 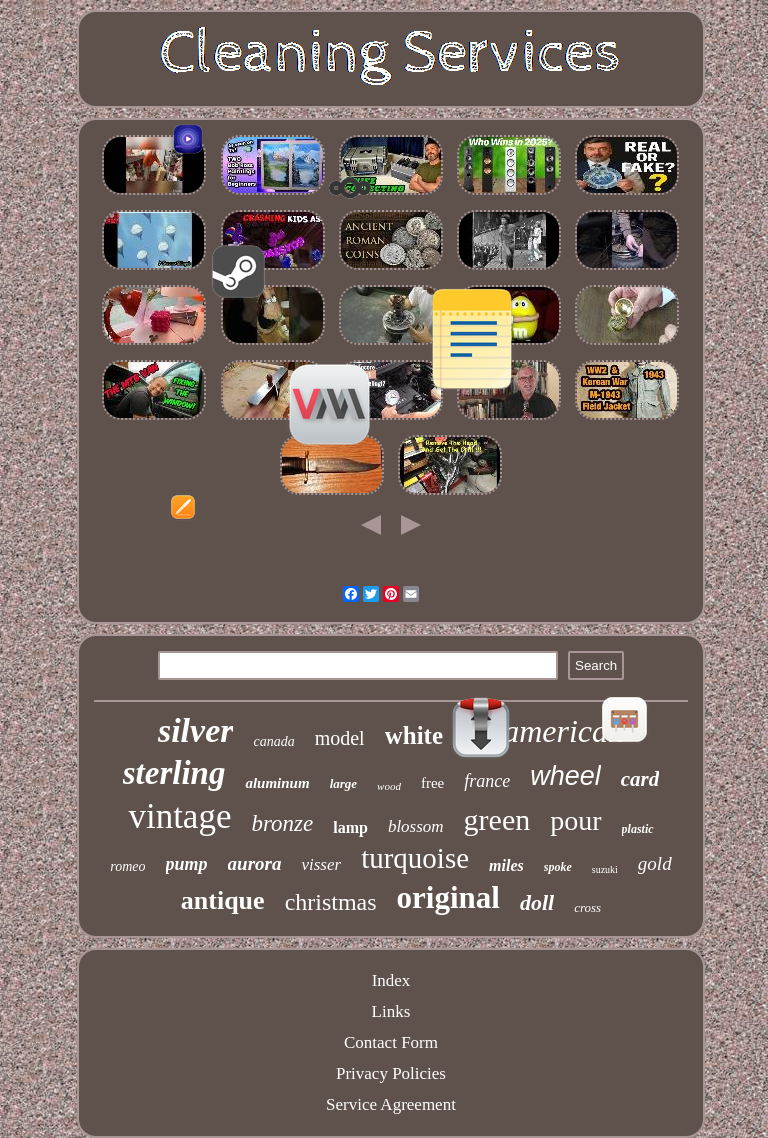 I want to click on open transmission torrent client, so click(x=481, y=729).